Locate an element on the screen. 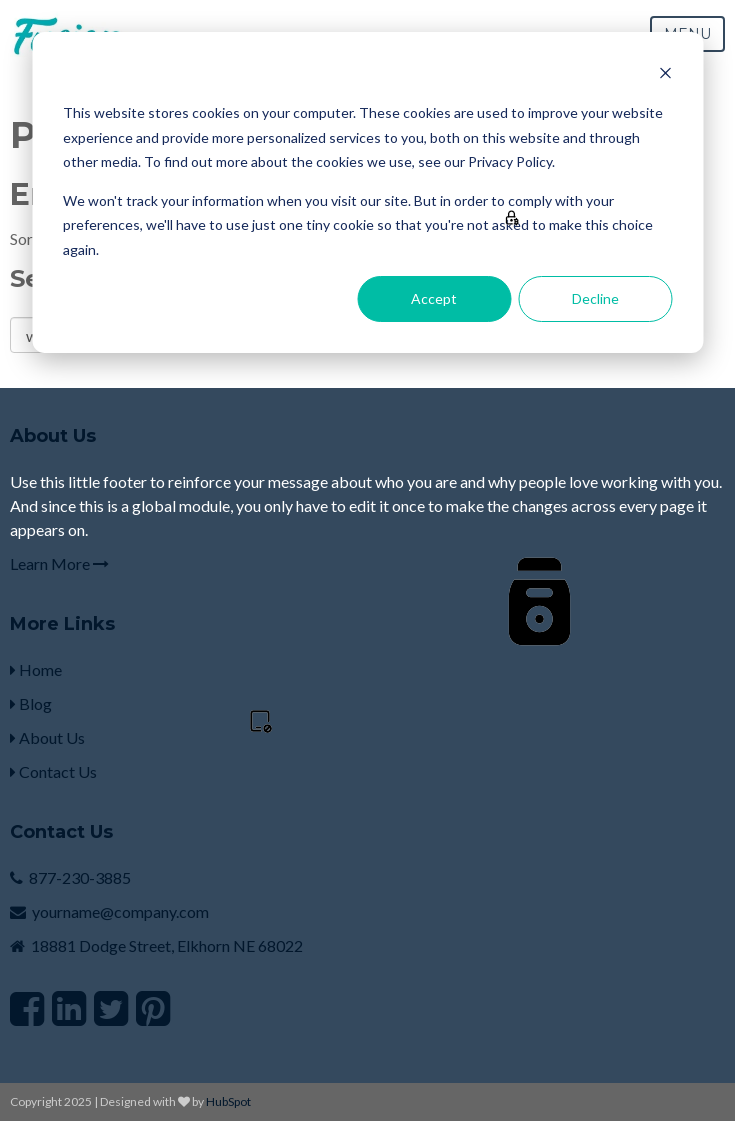 The width and height of the screenshot is (735, 1122). indicates dairy or milk product category is located at coordinates (539, 601).